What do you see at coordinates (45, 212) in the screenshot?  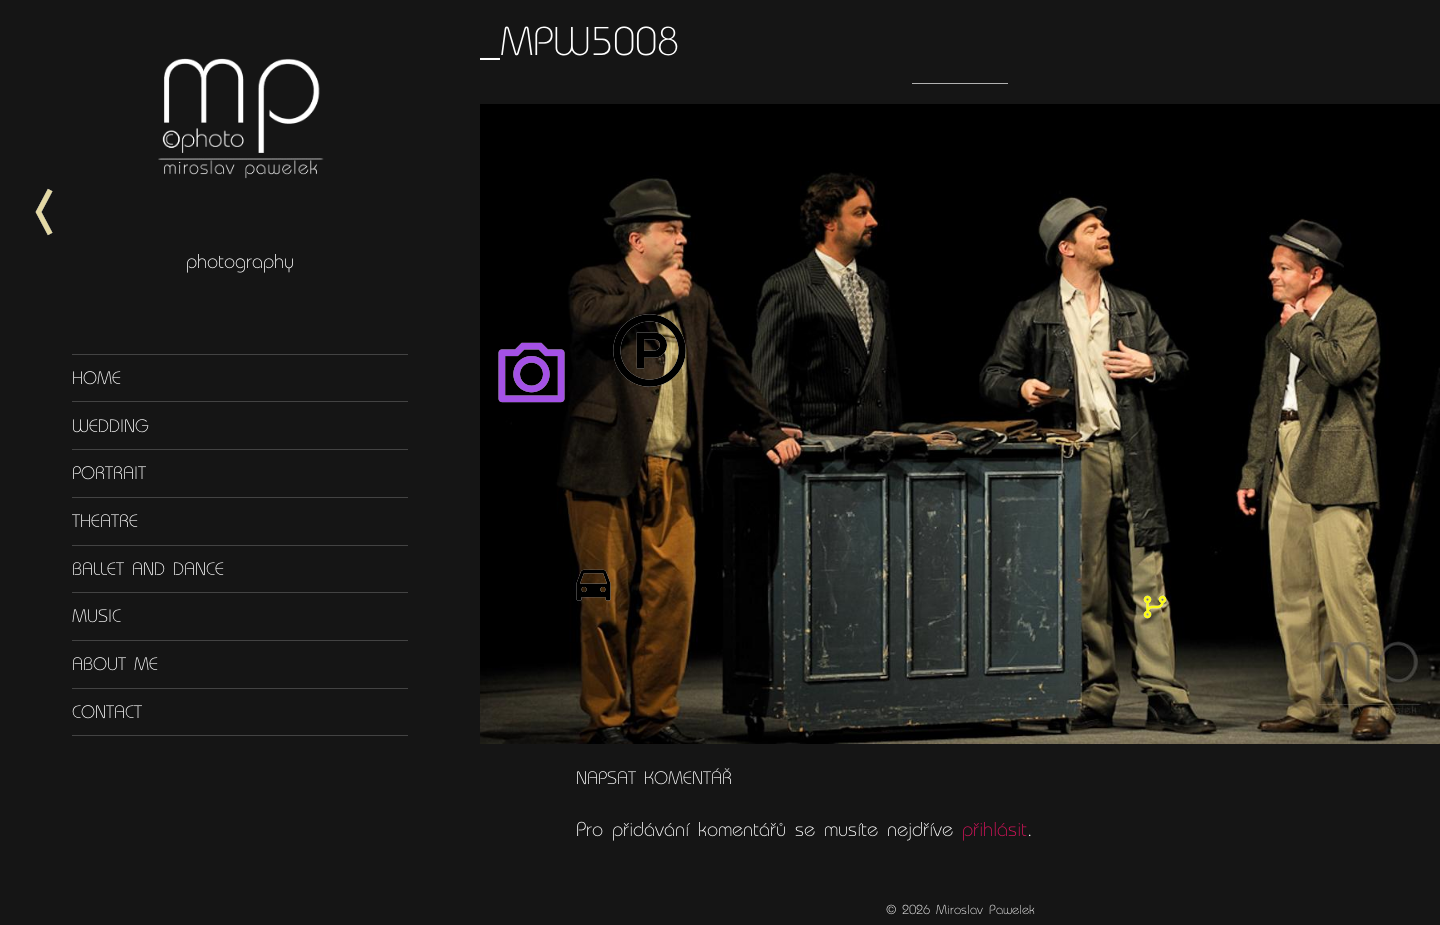 I see `go back to the previous screen` at bounding box center [45, 212].